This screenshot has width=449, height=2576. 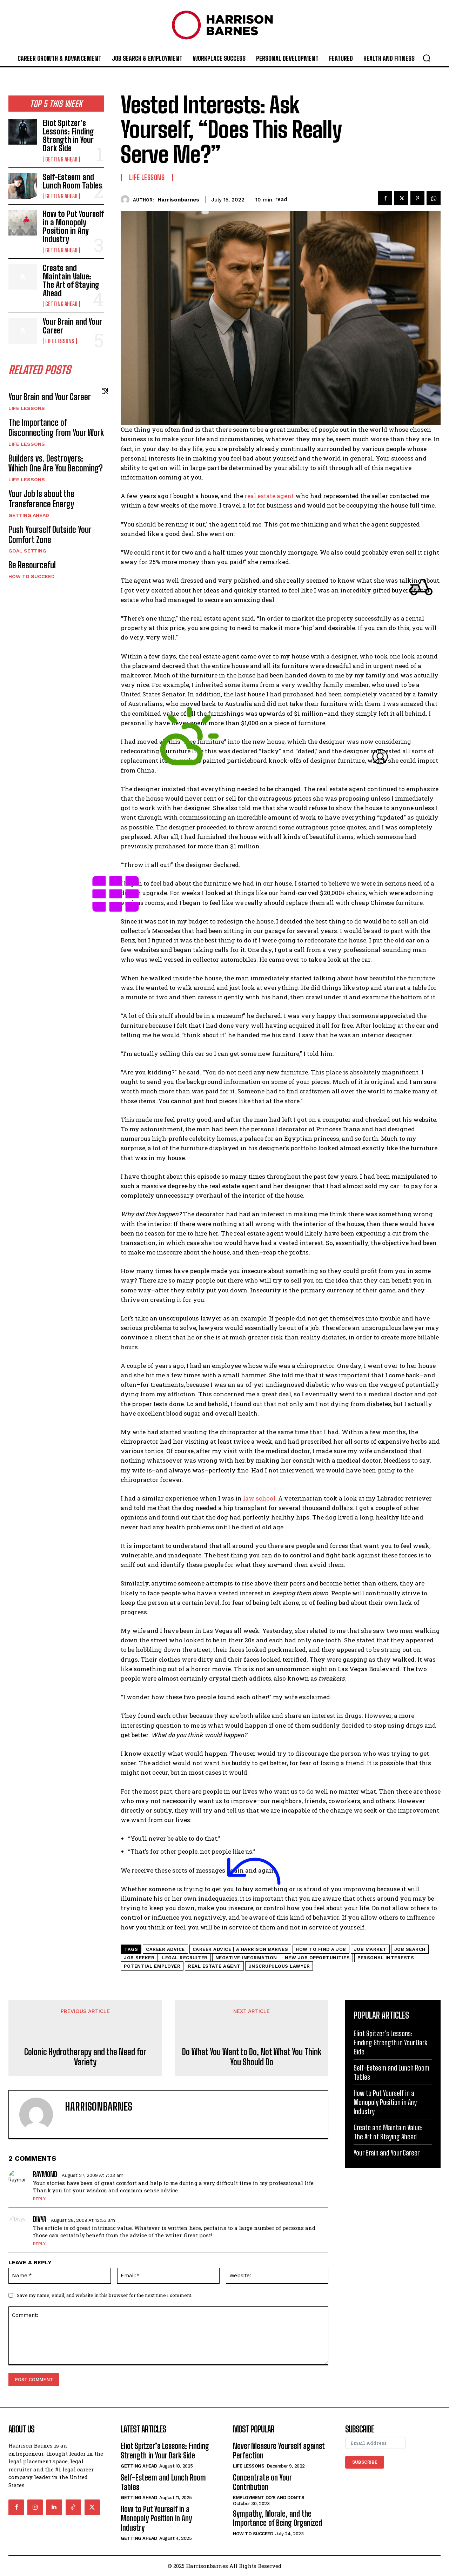 I want to click on view your profile, so click(x=380, y=756).